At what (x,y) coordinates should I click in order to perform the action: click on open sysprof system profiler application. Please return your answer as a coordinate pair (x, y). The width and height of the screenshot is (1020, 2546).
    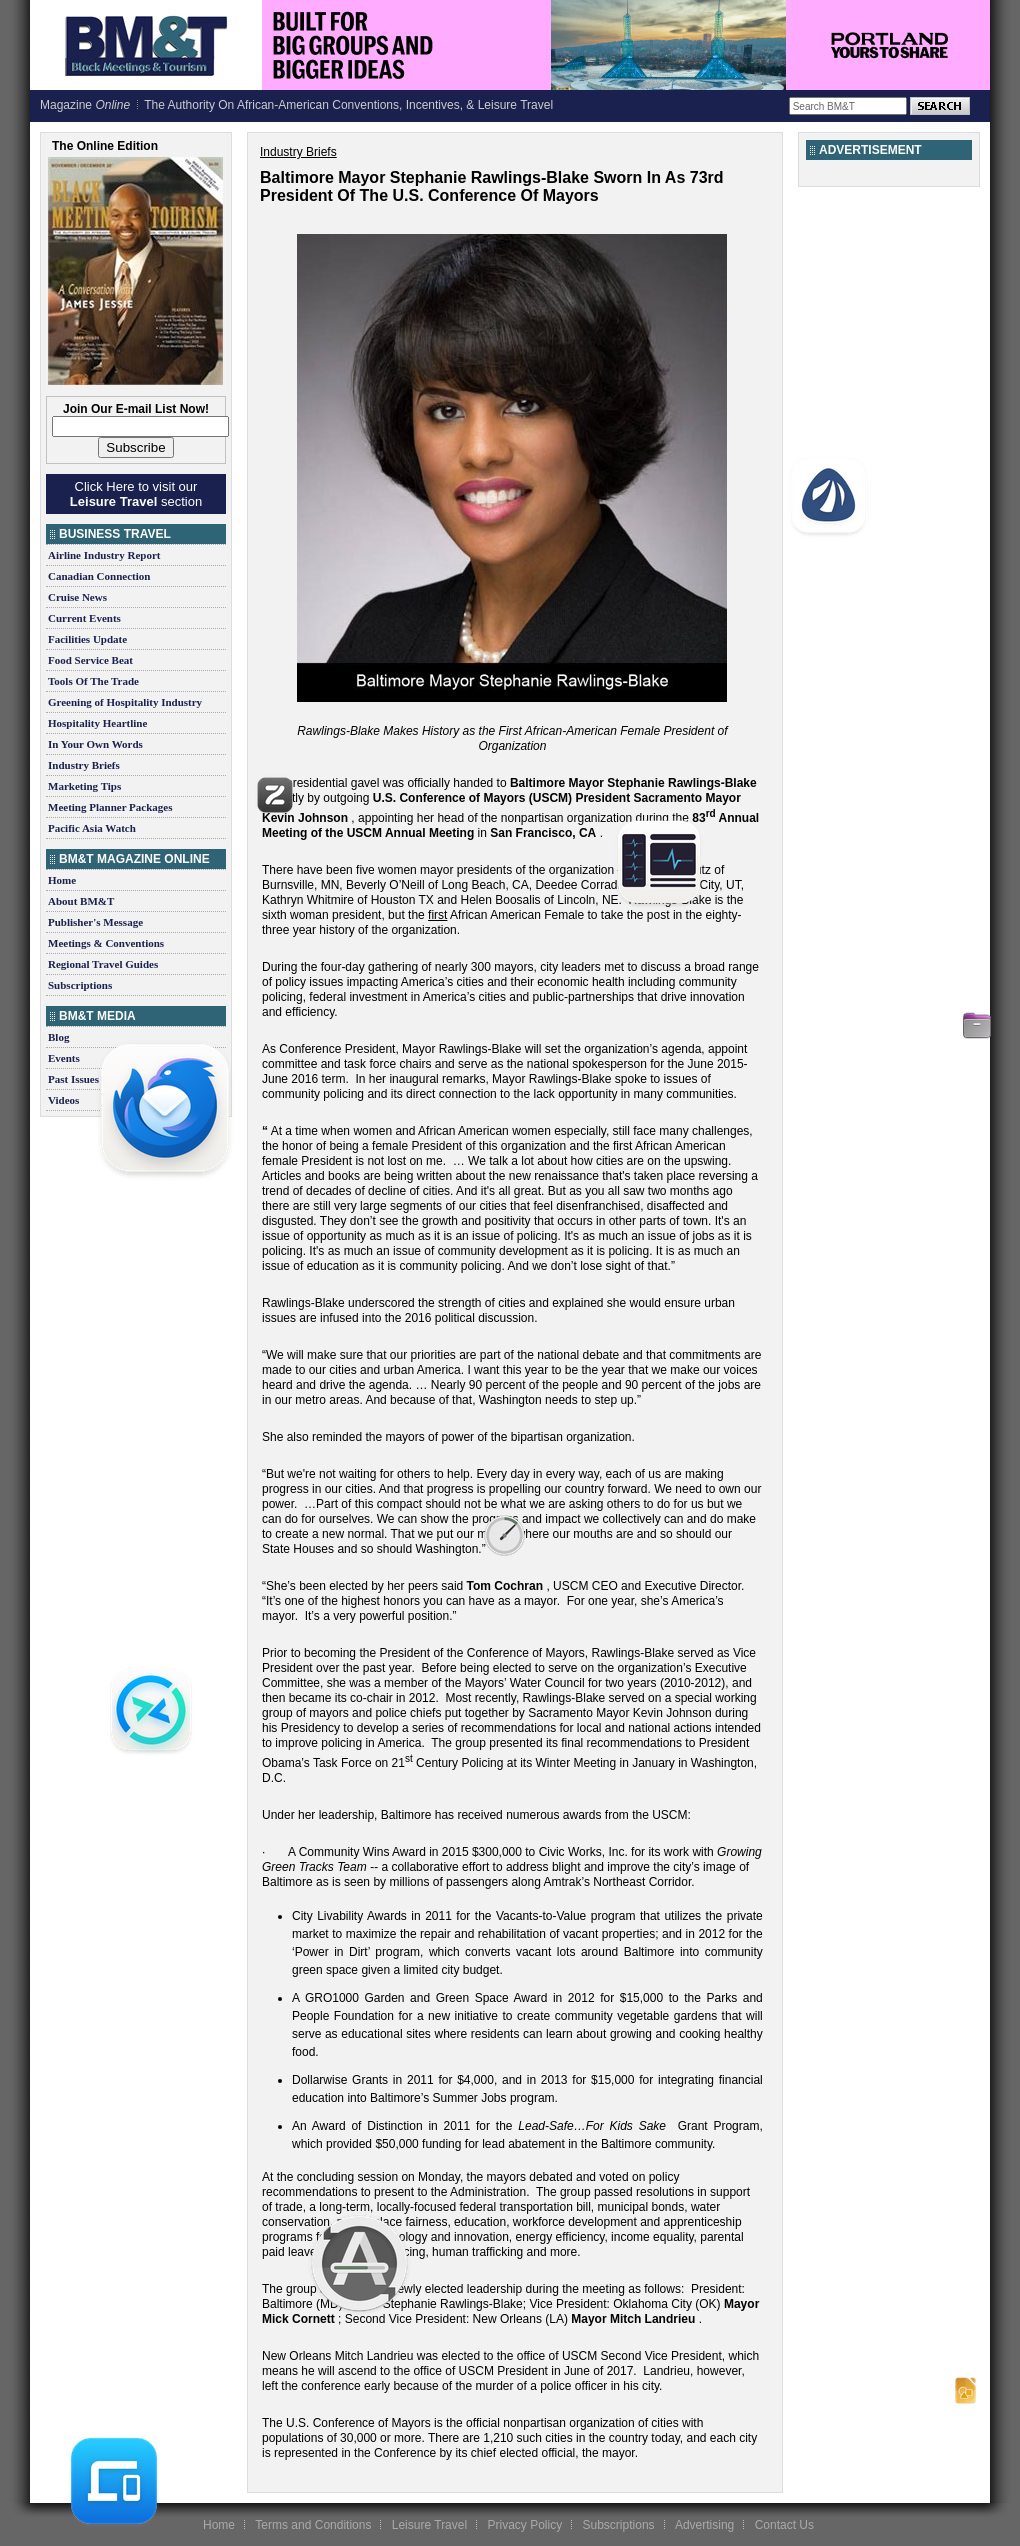
    Looking at the image, I should click on (504, 1535).